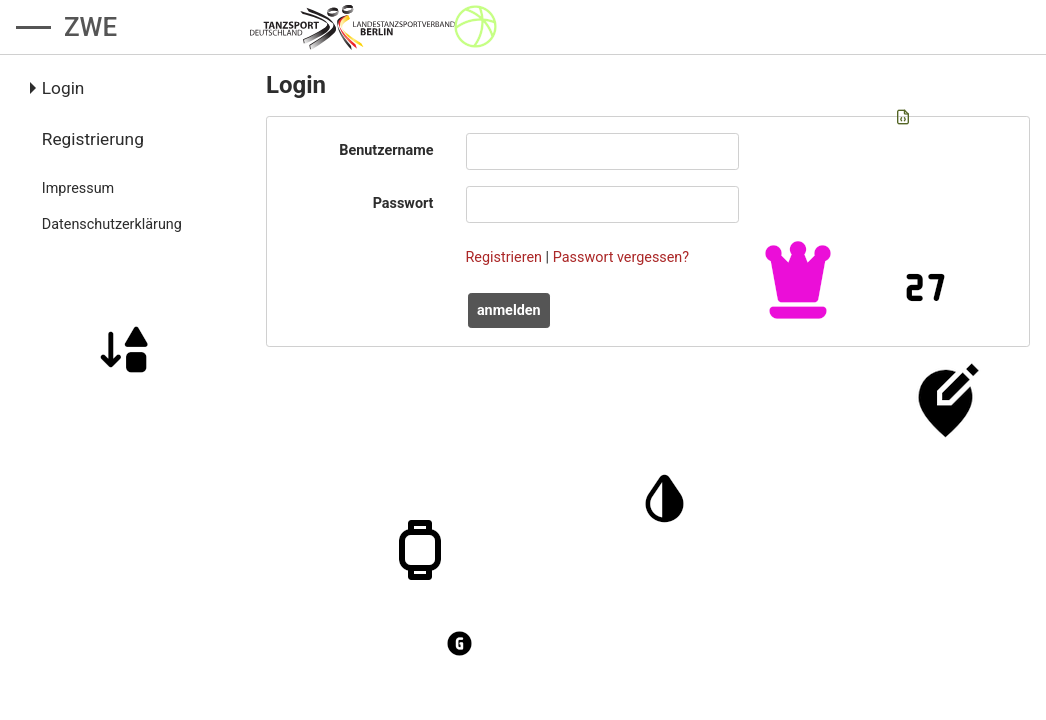 This screenshot has width=1046, height=720. What do you see at coordinates (903, 117) in the screenshot?
I see `view source code file` at bounding box center [903, 117].